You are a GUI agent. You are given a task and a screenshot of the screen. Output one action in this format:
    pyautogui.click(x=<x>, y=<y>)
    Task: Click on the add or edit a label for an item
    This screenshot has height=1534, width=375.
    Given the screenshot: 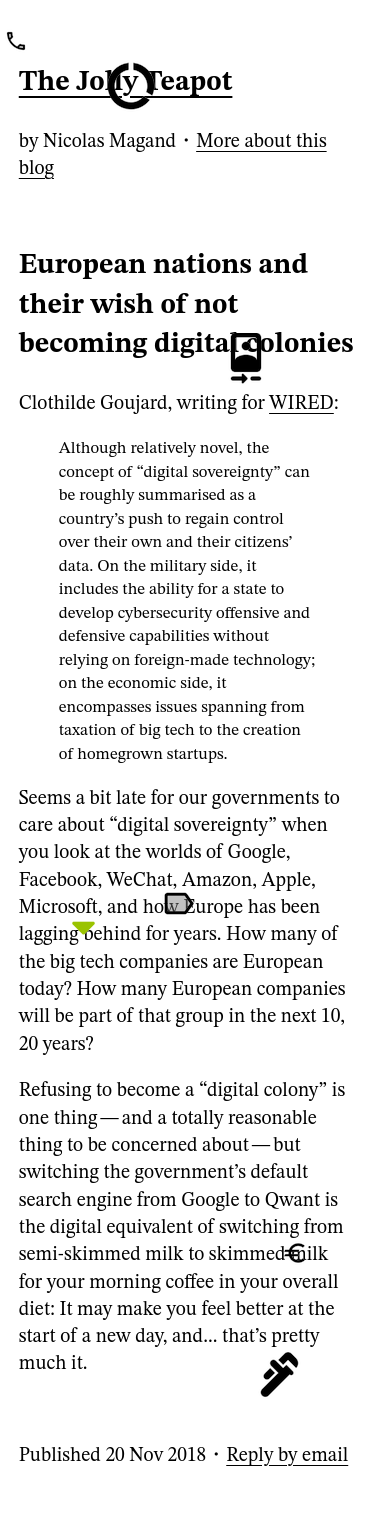 What is the action you would take?
    pyautogui.click(x=178, y=903)
    